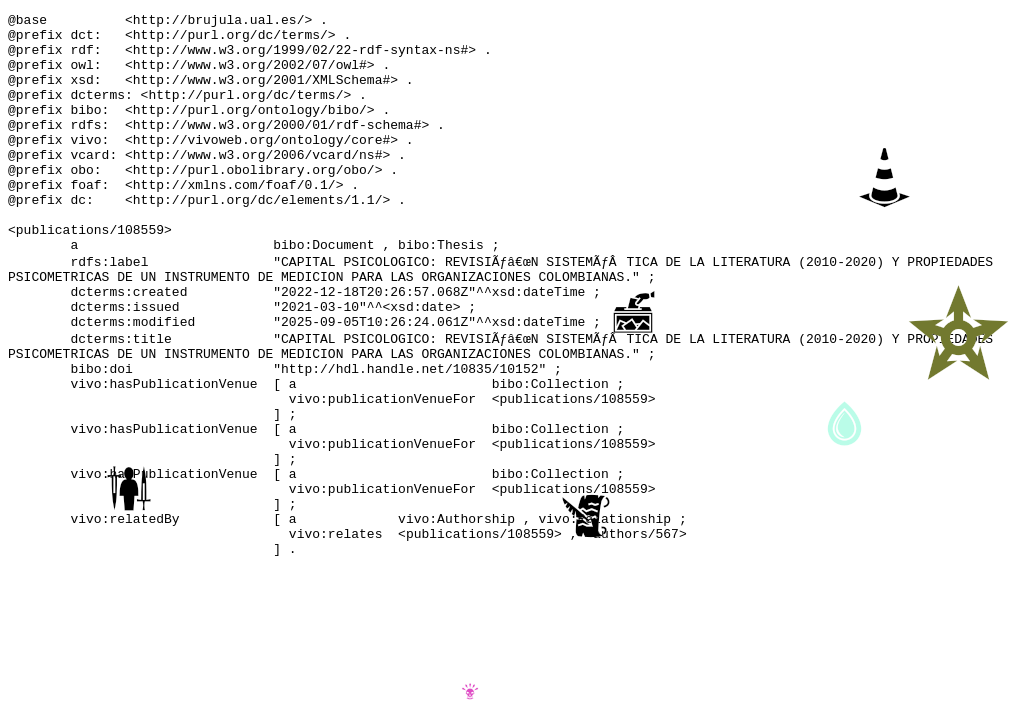  Describe the element at coordinates (586, 516) in the screenshot. I see `access quest log or story journal` at that location.